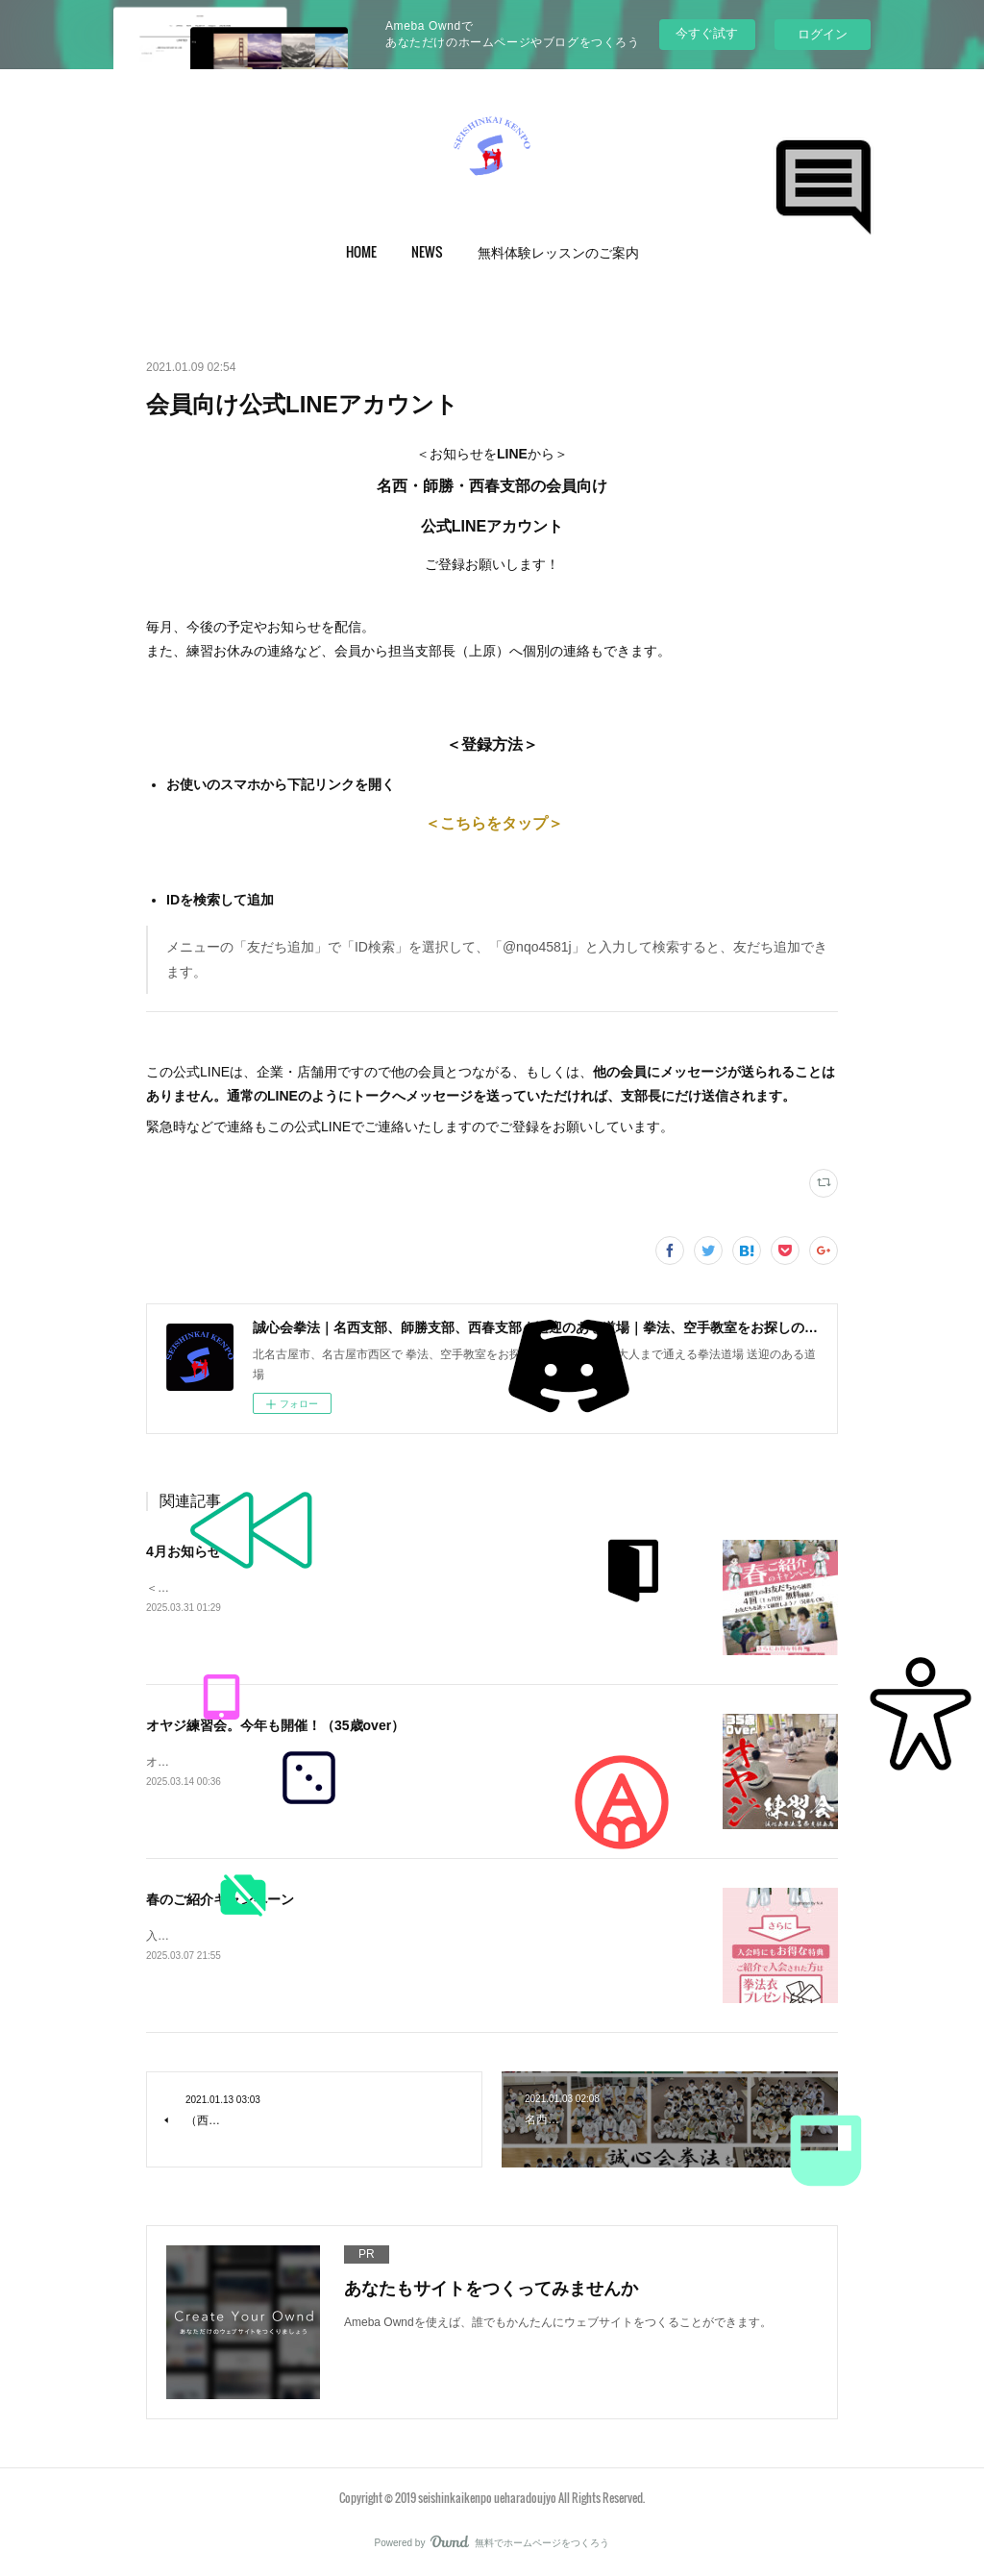 The width and height of the screenshot is (984, 2576). Describe the element at coordinates (921, 1716) in the screenshot. I see `accessibility settings or features` at that location.